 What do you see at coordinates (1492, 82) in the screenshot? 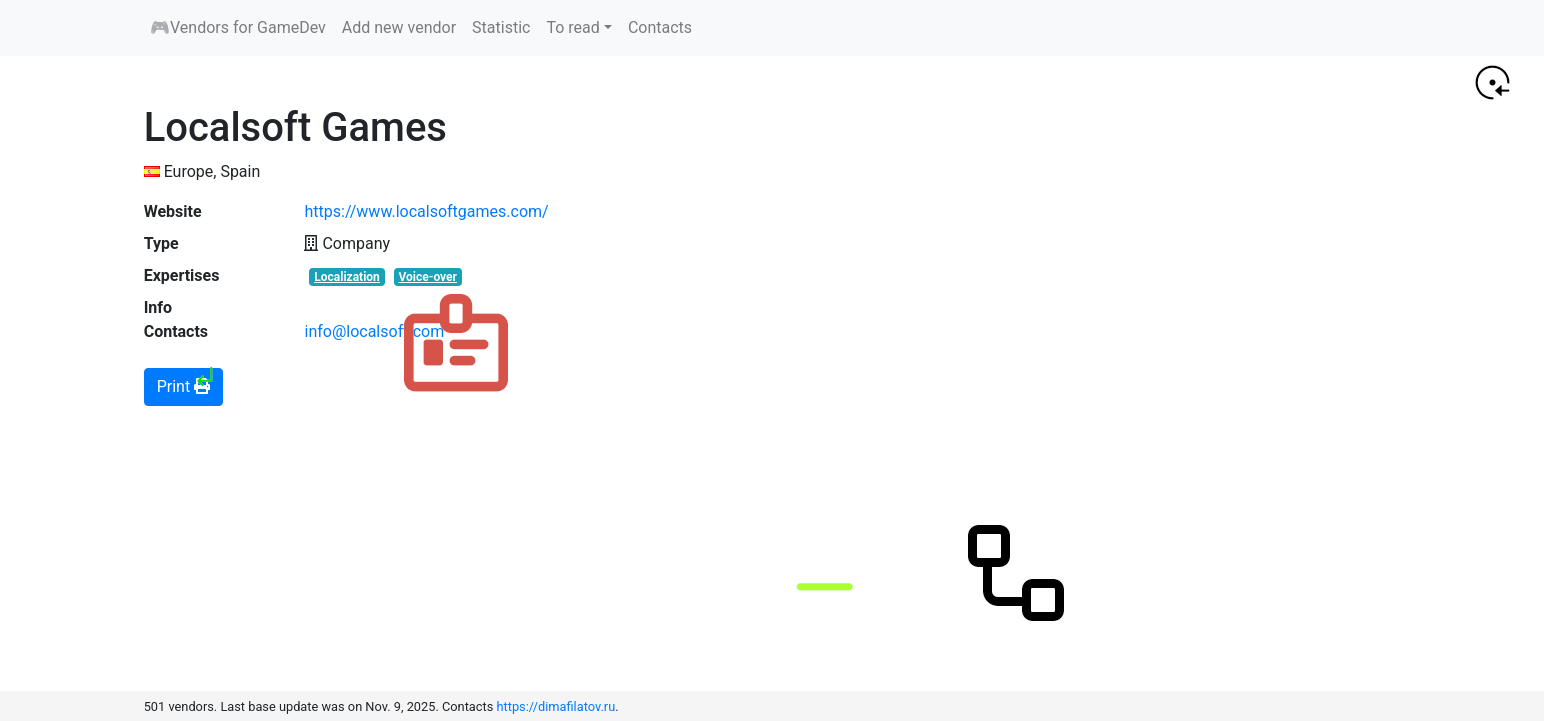
I see `indicates an issue is tracked by another issue` at bounding box center [1492, 82].